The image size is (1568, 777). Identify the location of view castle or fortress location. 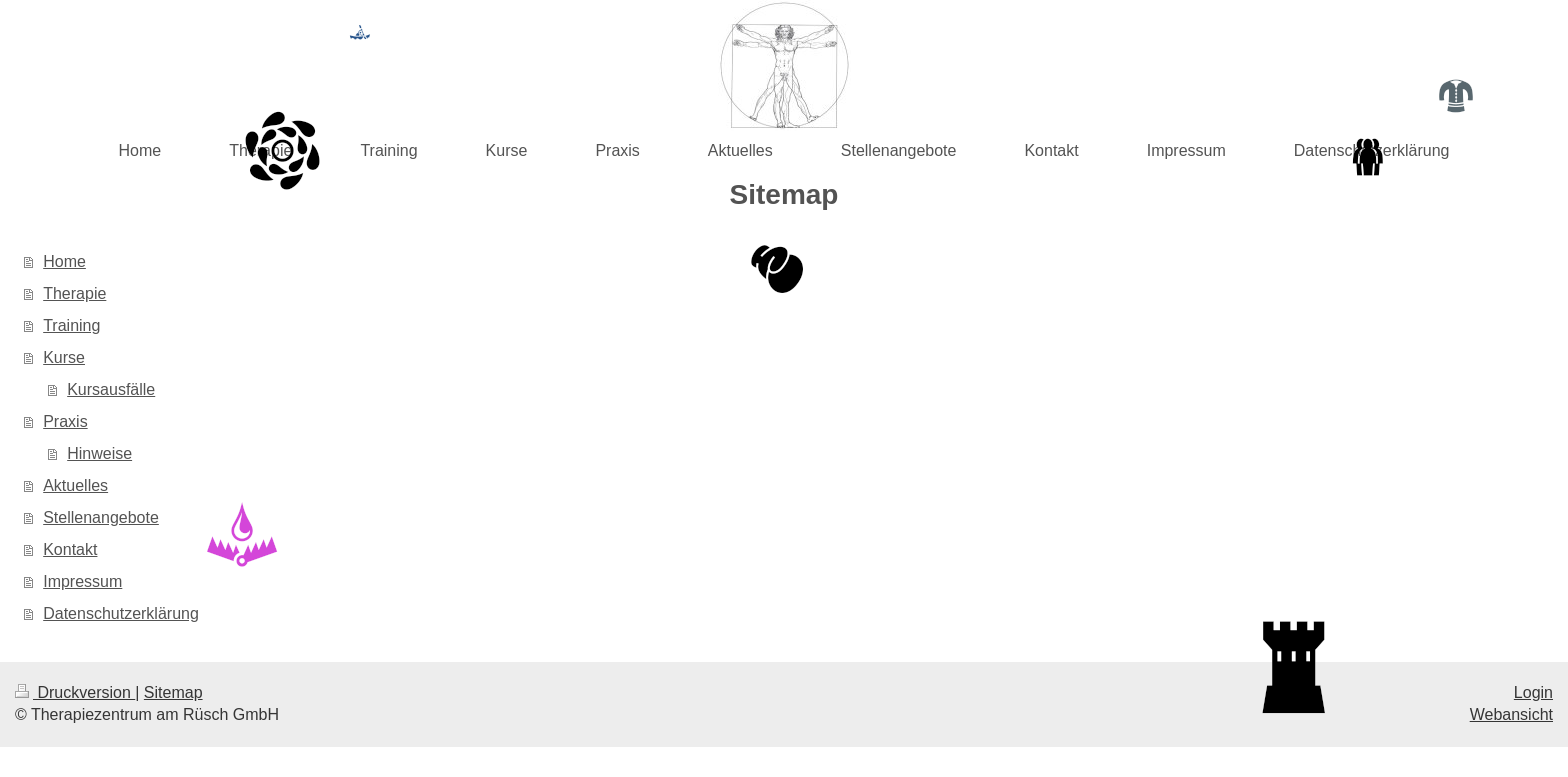
(1294, 667).